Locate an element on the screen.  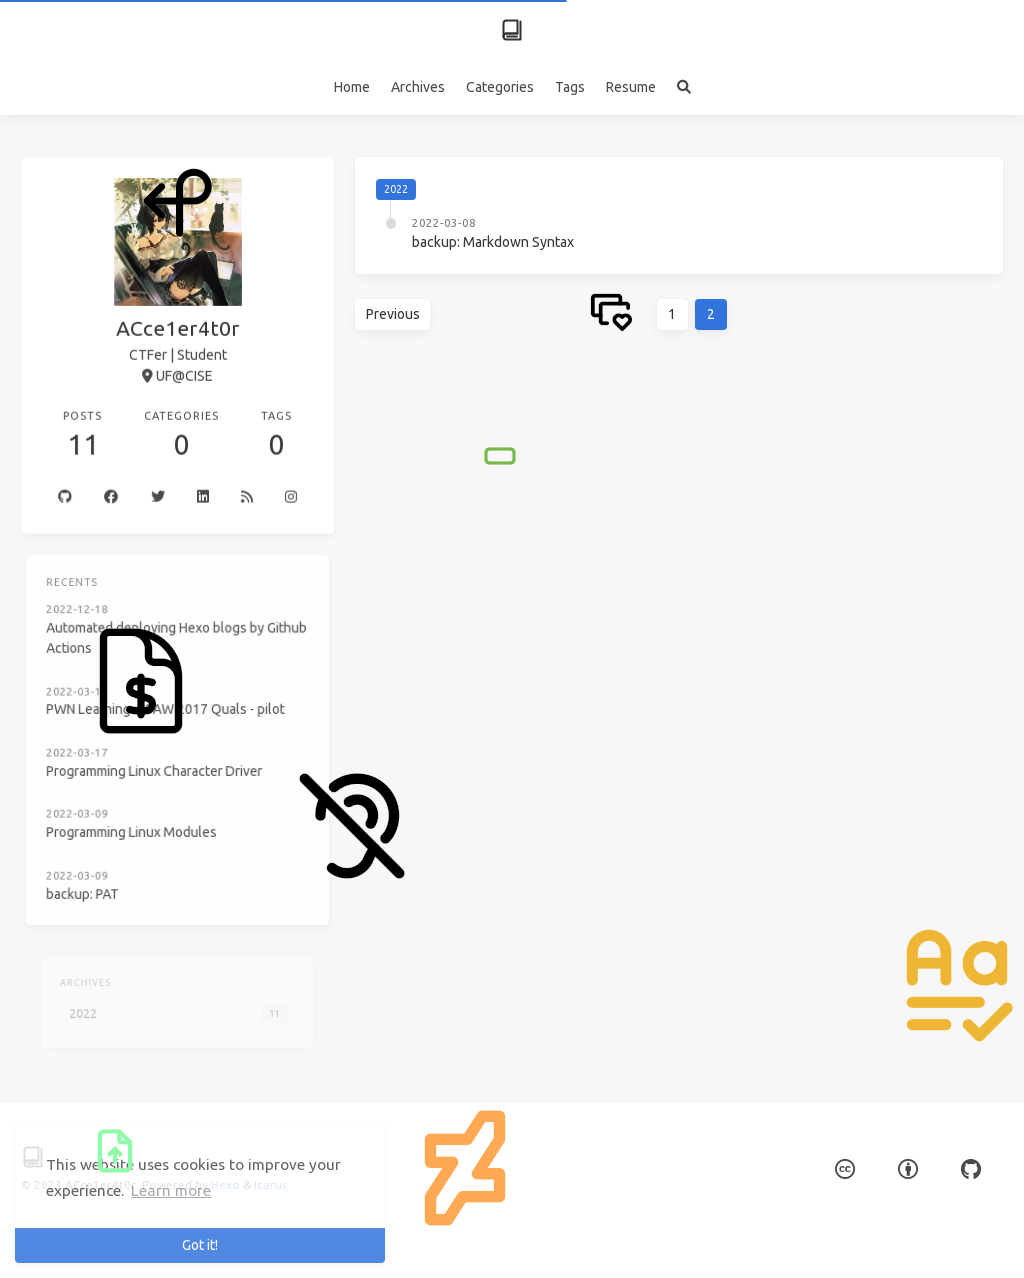
undo or go back to previous state is located at coordinates (176, 201).